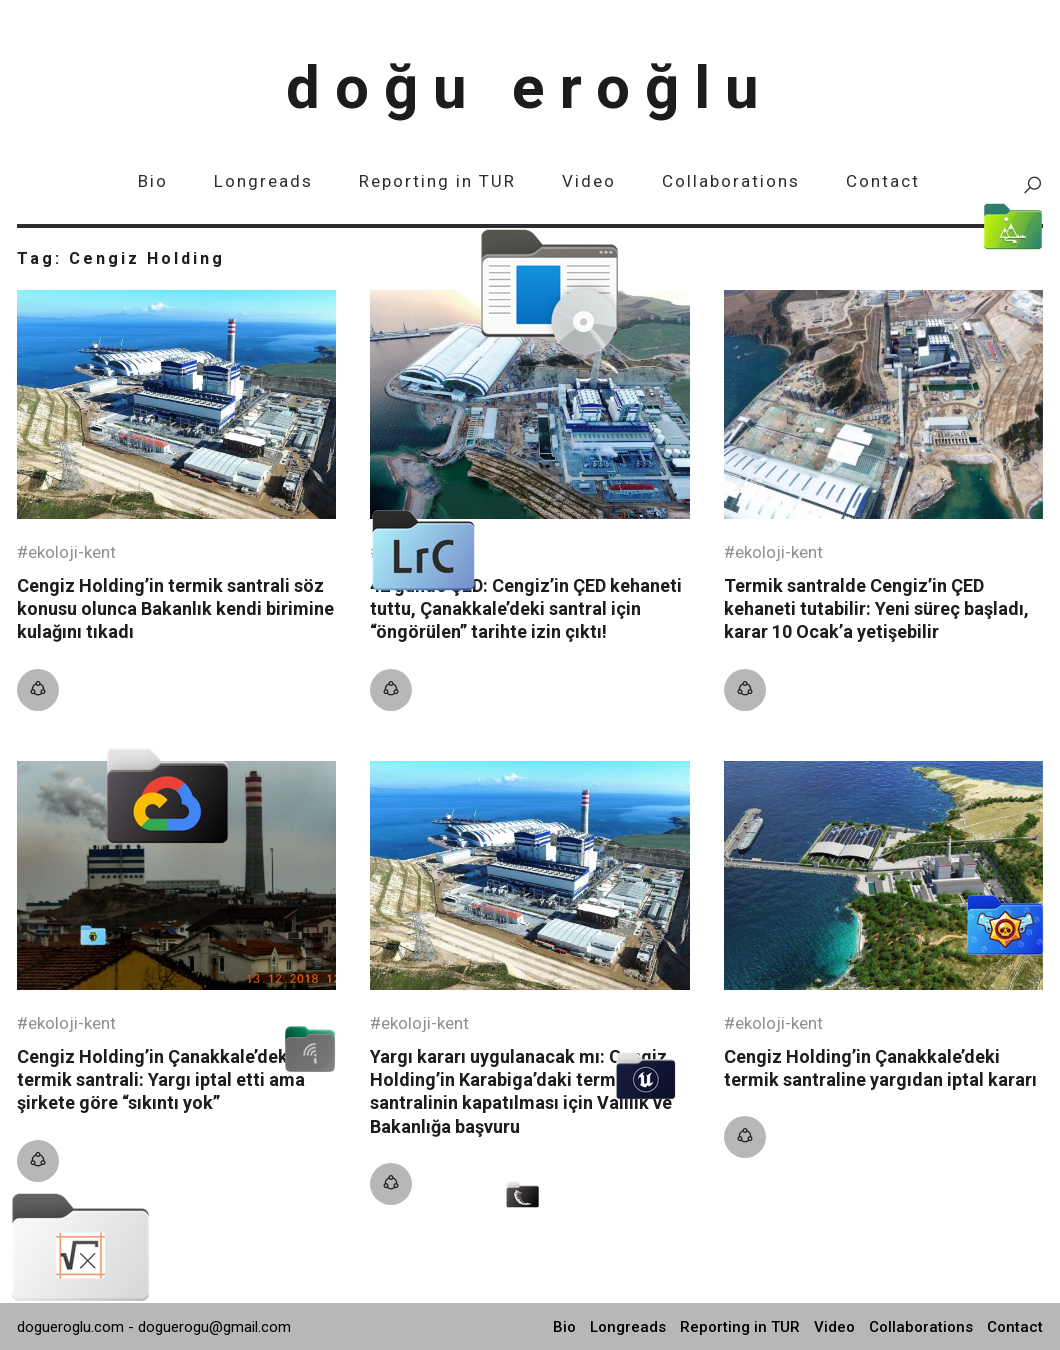  Describe the element at coordinates (1013, 228) in the screenshot. I see `open GameJolt folder` at that location.